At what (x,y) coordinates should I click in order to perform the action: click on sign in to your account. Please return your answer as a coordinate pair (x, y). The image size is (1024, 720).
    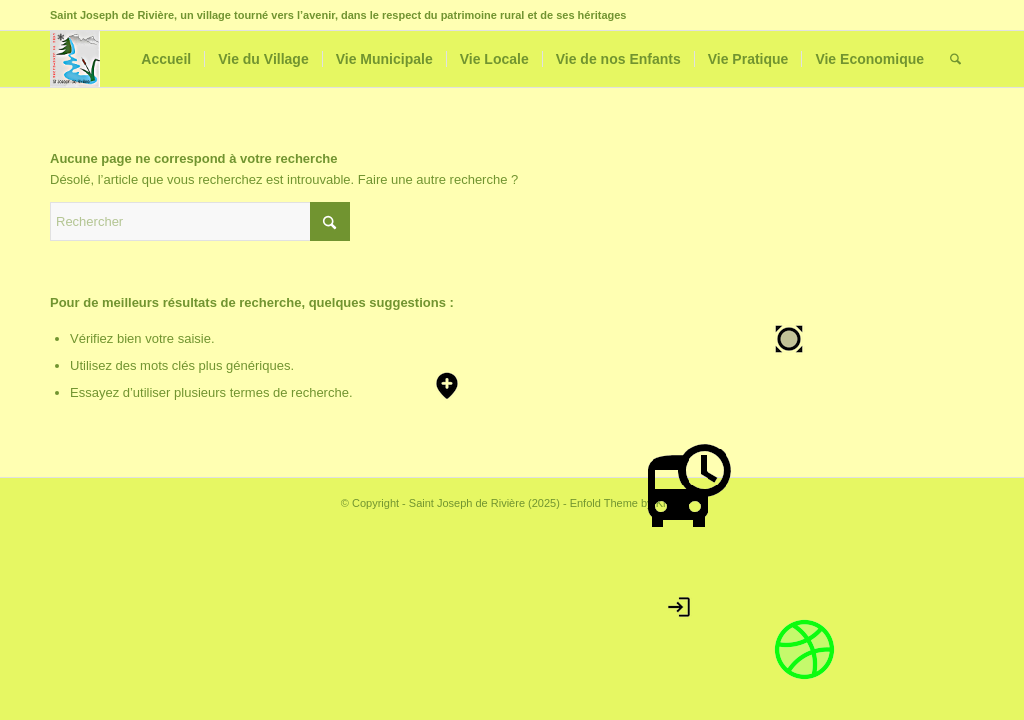
    Looking at the image, I should click on (679, 607).